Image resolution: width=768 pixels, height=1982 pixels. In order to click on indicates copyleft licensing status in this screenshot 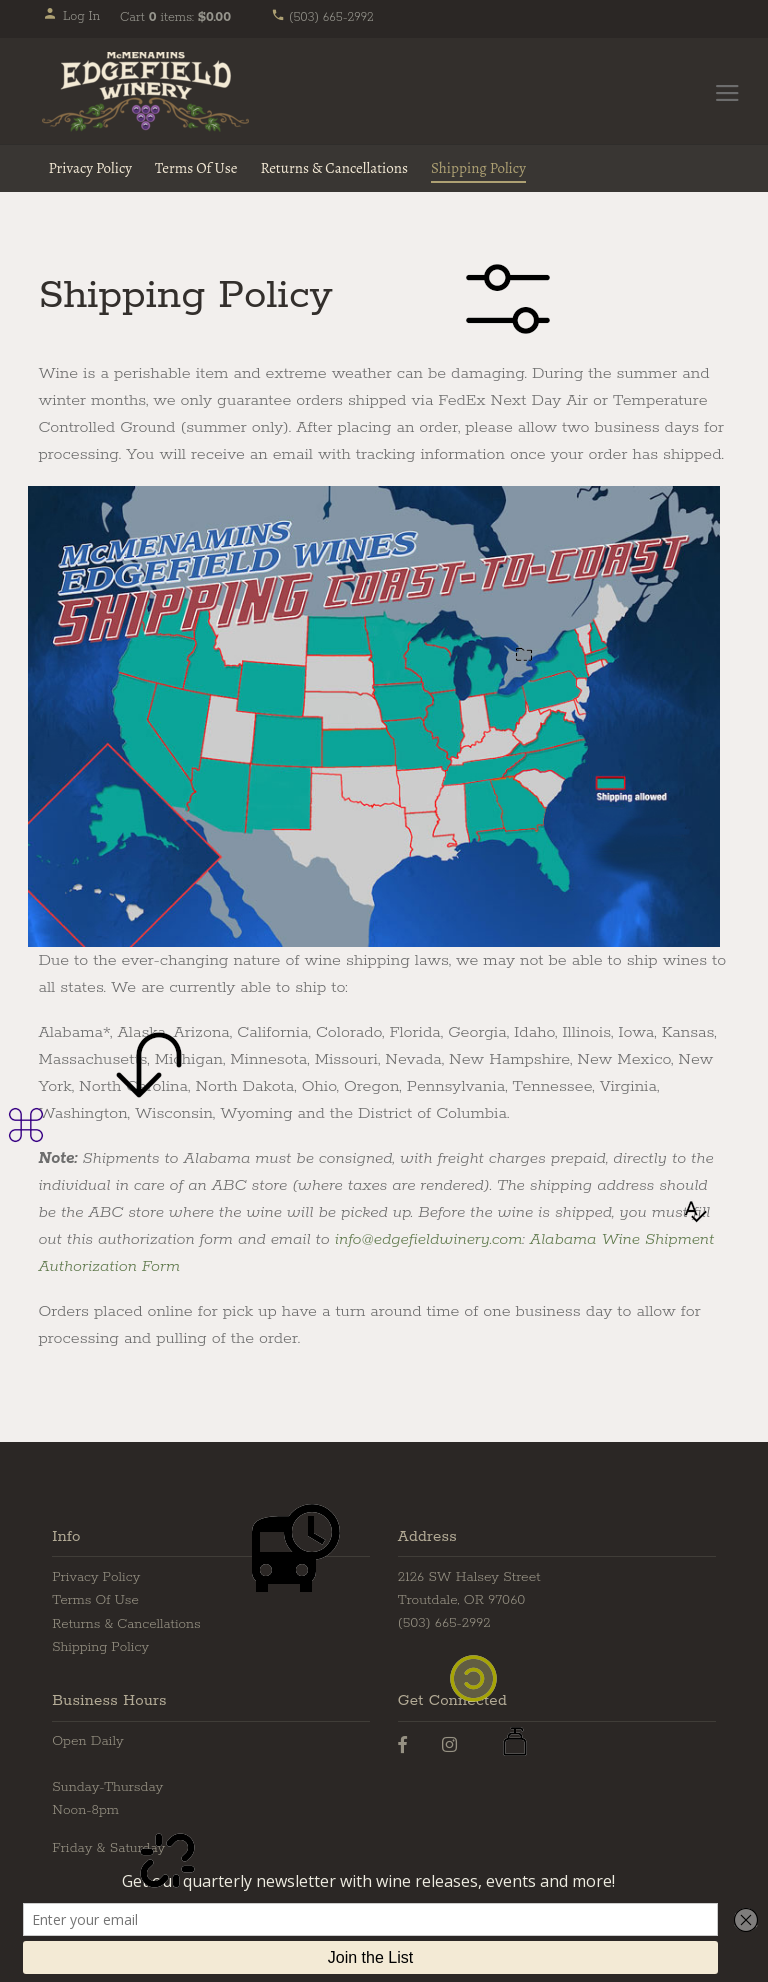, I will do `click(473, 1678)`.